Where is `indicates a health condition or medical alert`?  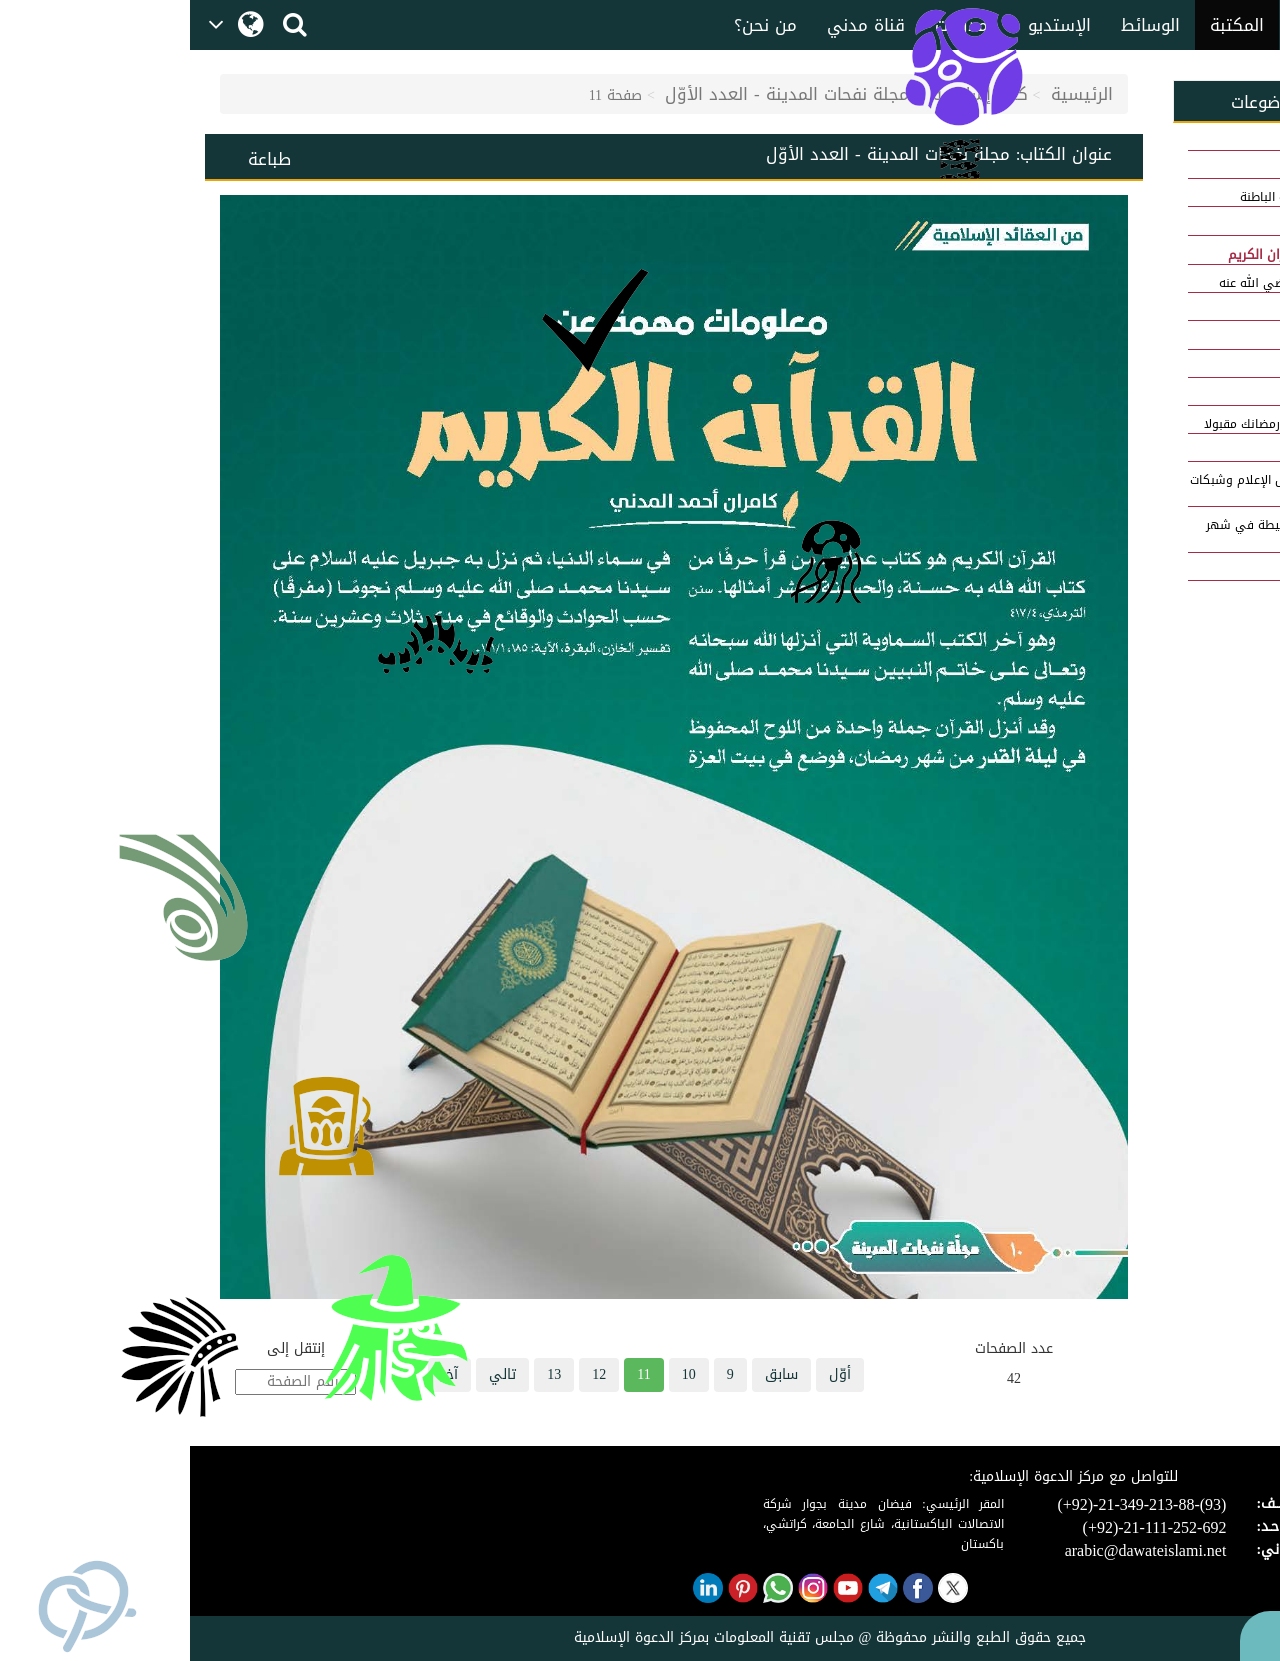
indicates a health condition or medical alert is located at coordinates (964, 67).